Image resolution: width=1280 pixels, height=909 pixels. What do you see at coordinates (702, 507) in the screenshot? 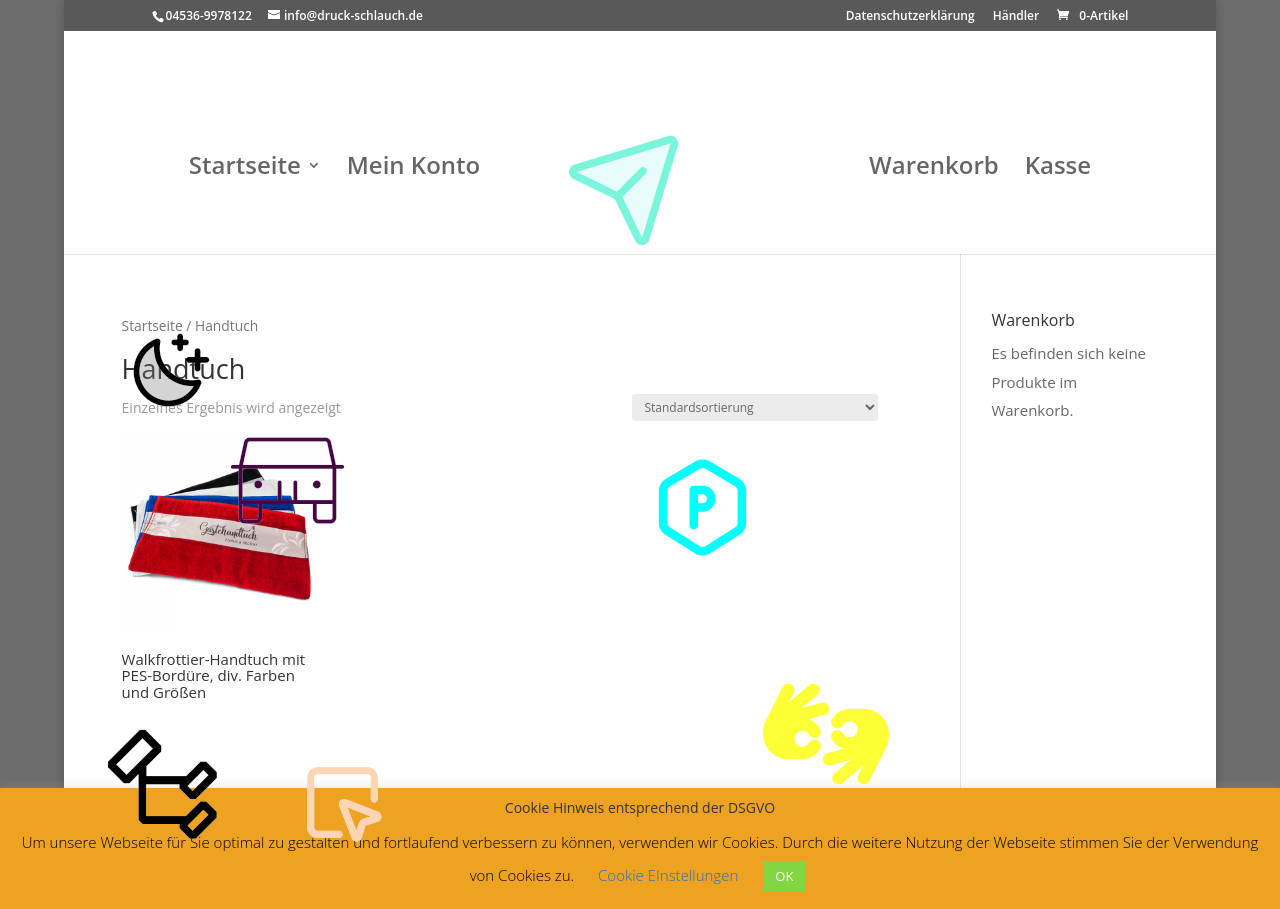
I see `indicates parking available or parking location` at bounding box center [702, 507].